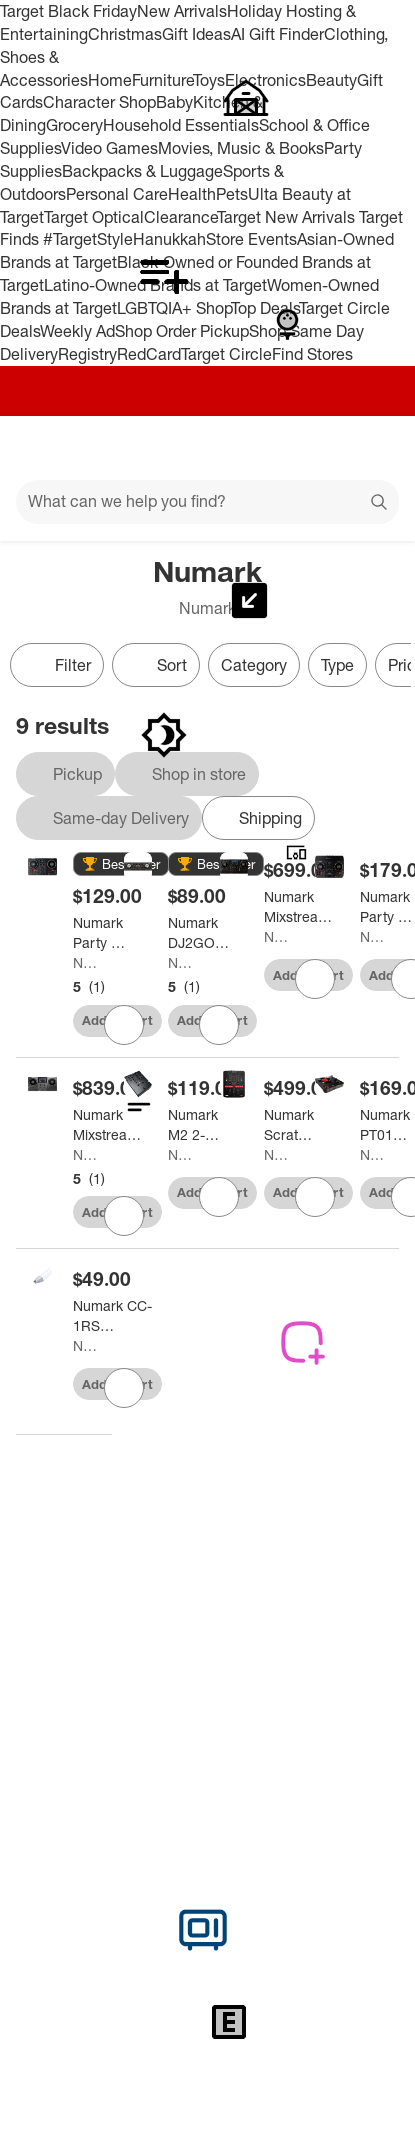 The width and height of the screenshot is (415, 2143). I want to click on access golf sports content or scores, so click(287, 324).